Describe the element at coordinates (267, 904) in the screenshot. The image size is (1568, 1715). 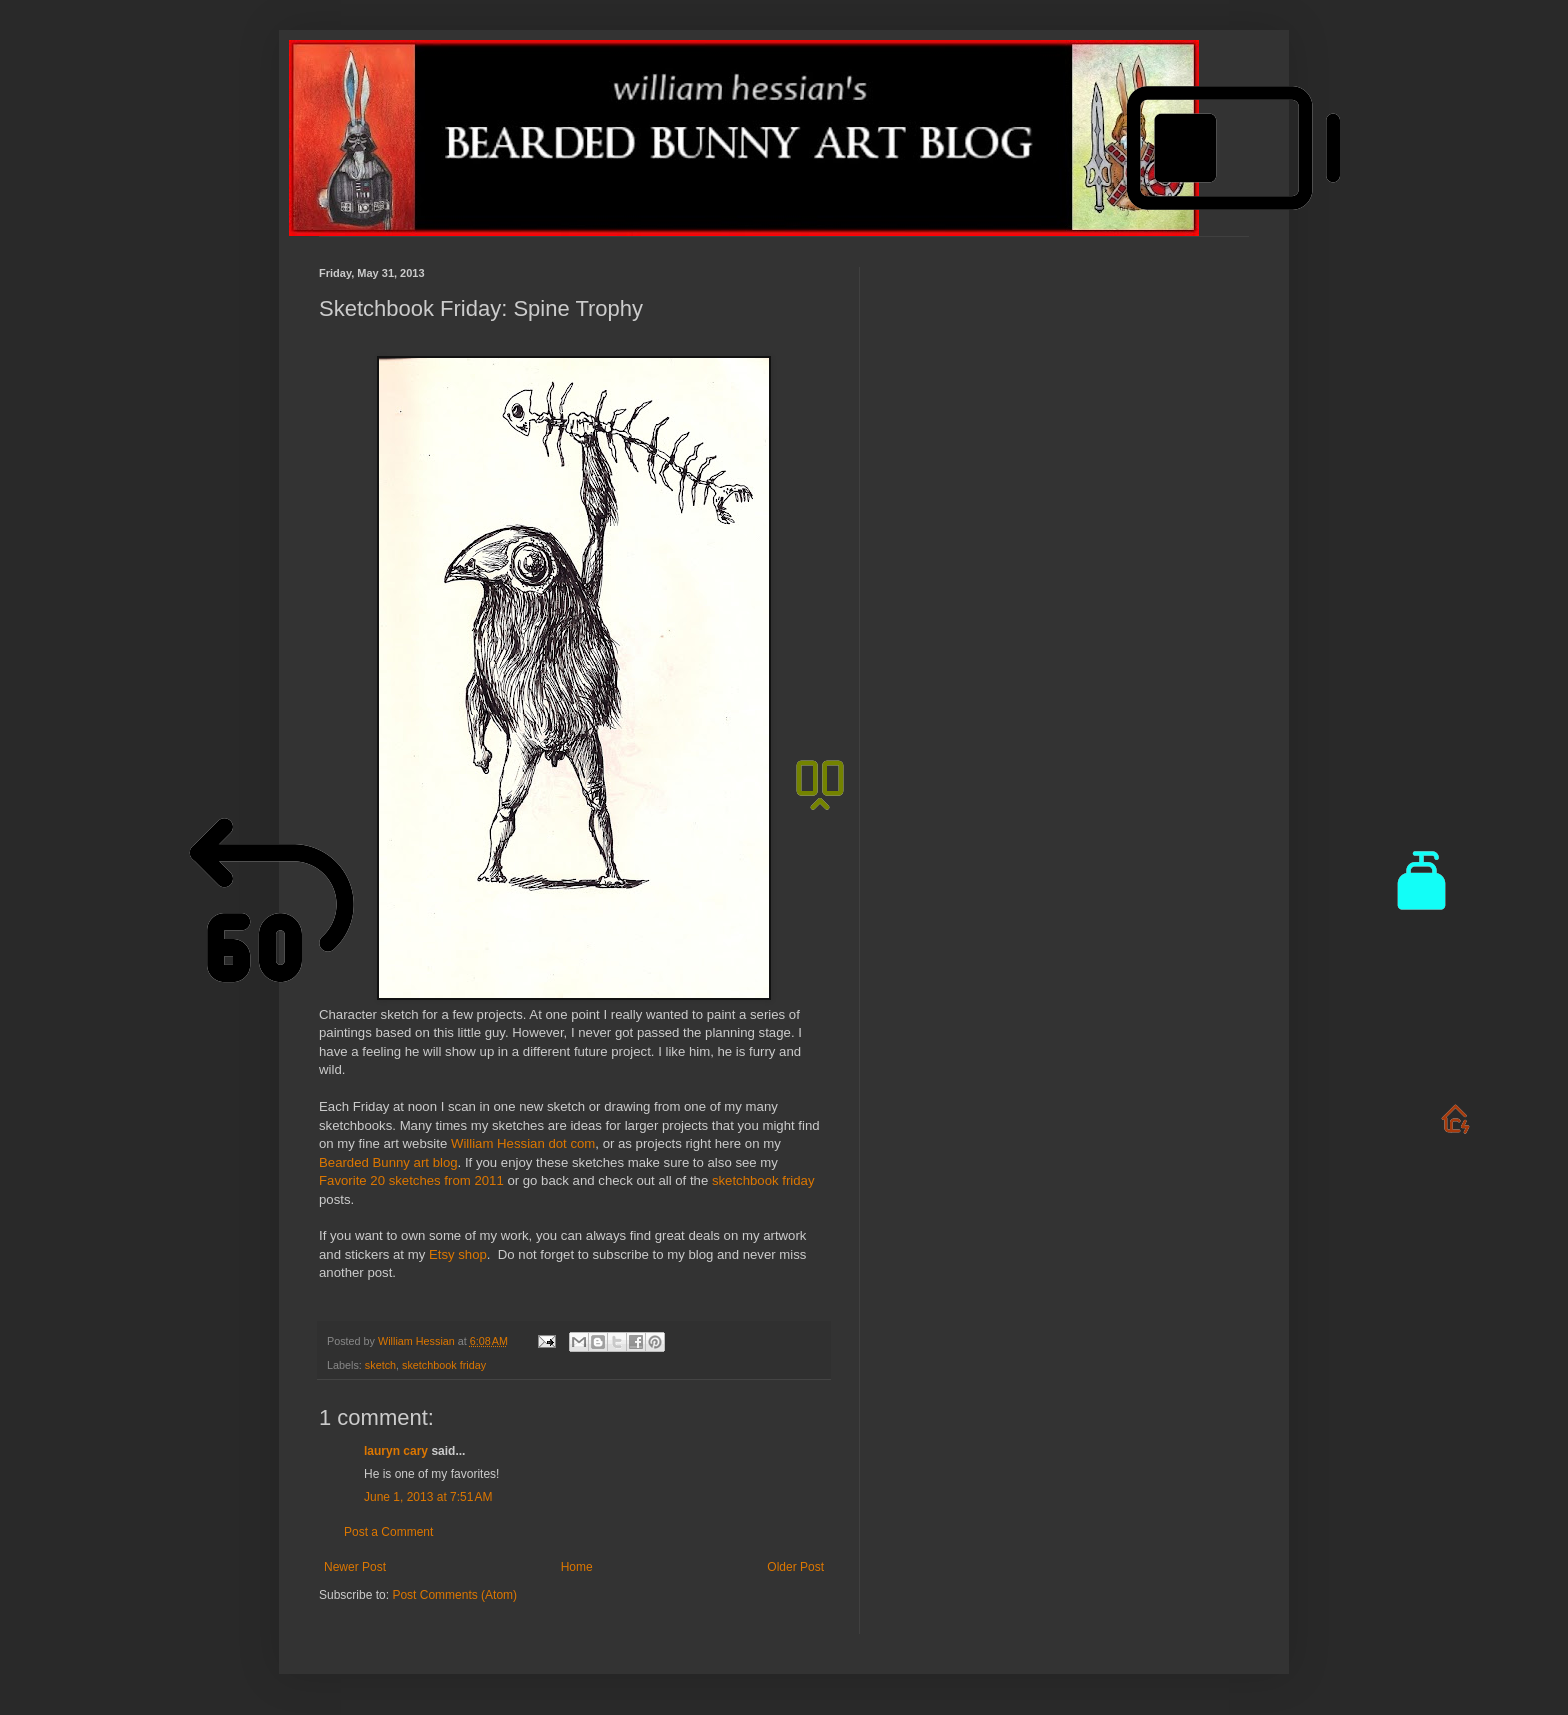
I see `rewind 60 seconds` at that location.